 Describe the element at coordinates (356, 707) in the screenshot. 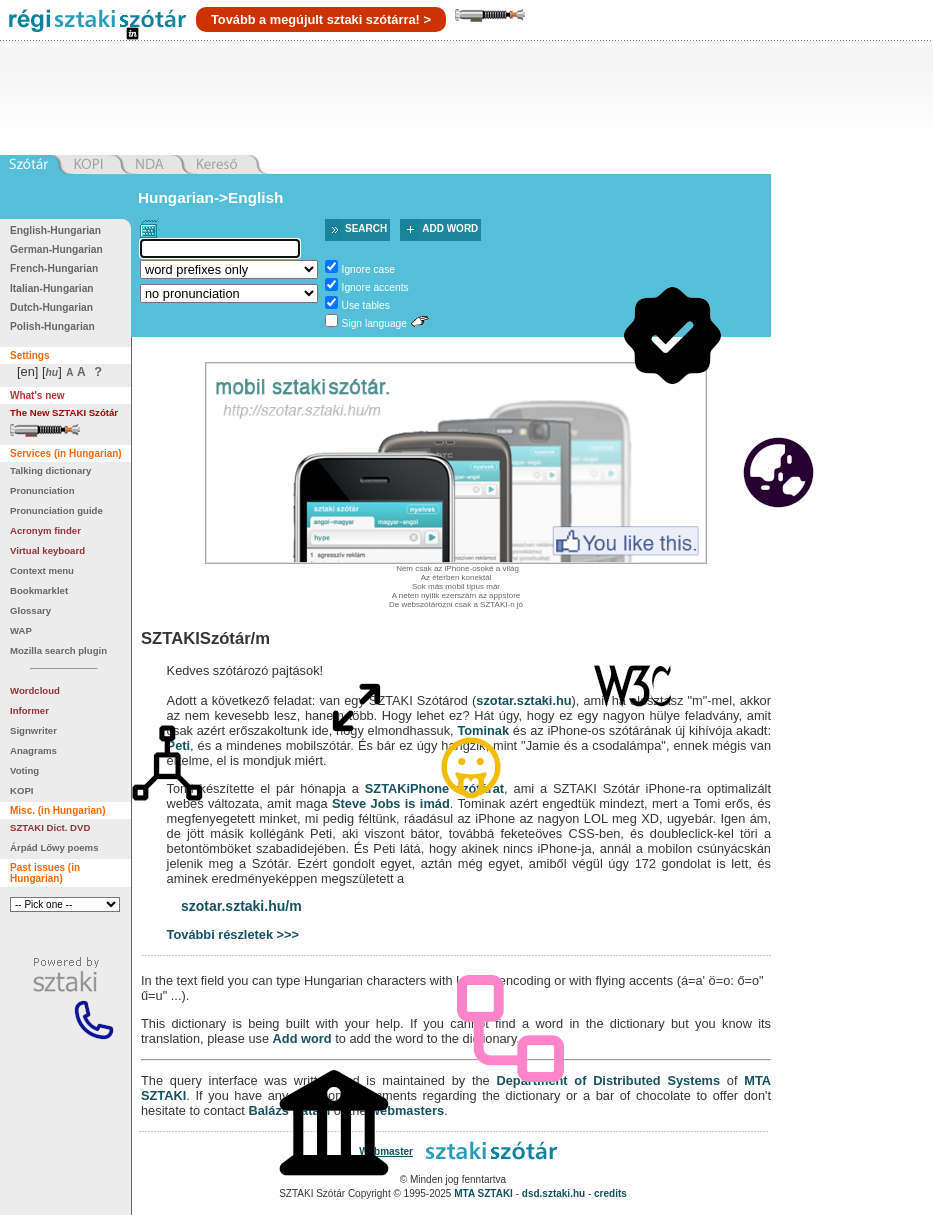

I see `expand to full screen` at that location.